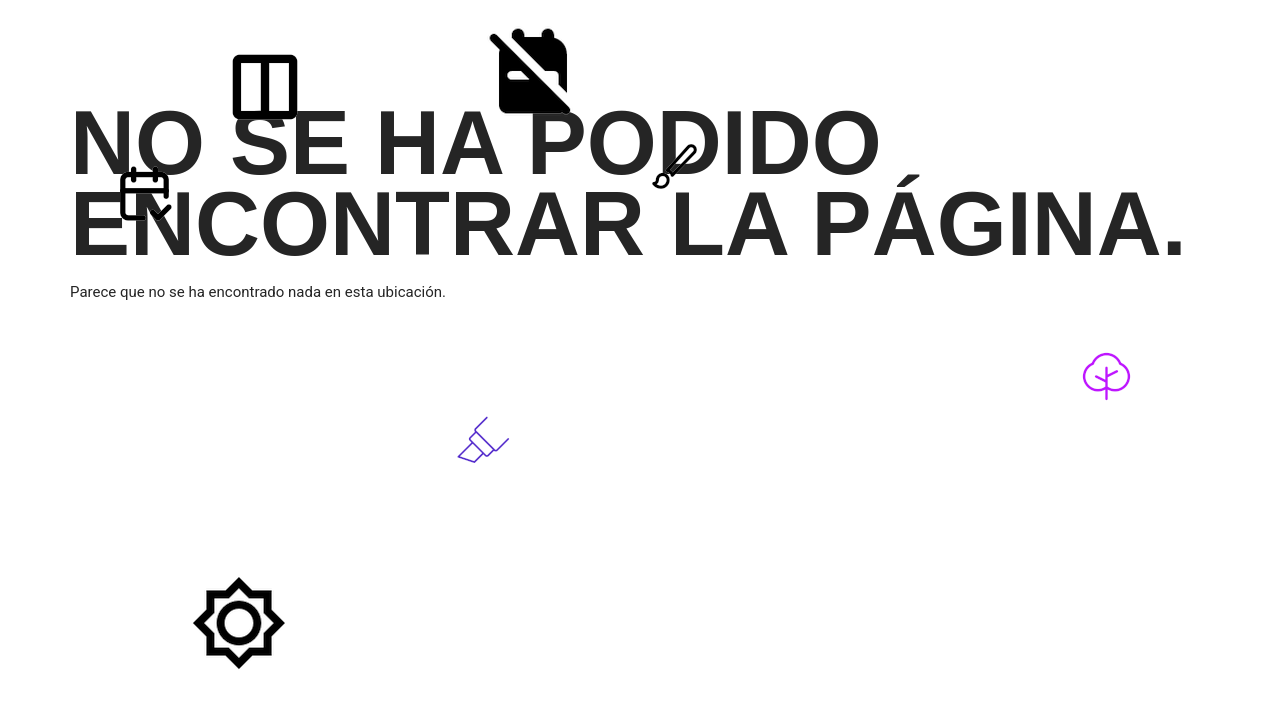  Describe the element at coordinates (239, 623) in the screenshot. I see `adjust screen brightness settings` at that location.